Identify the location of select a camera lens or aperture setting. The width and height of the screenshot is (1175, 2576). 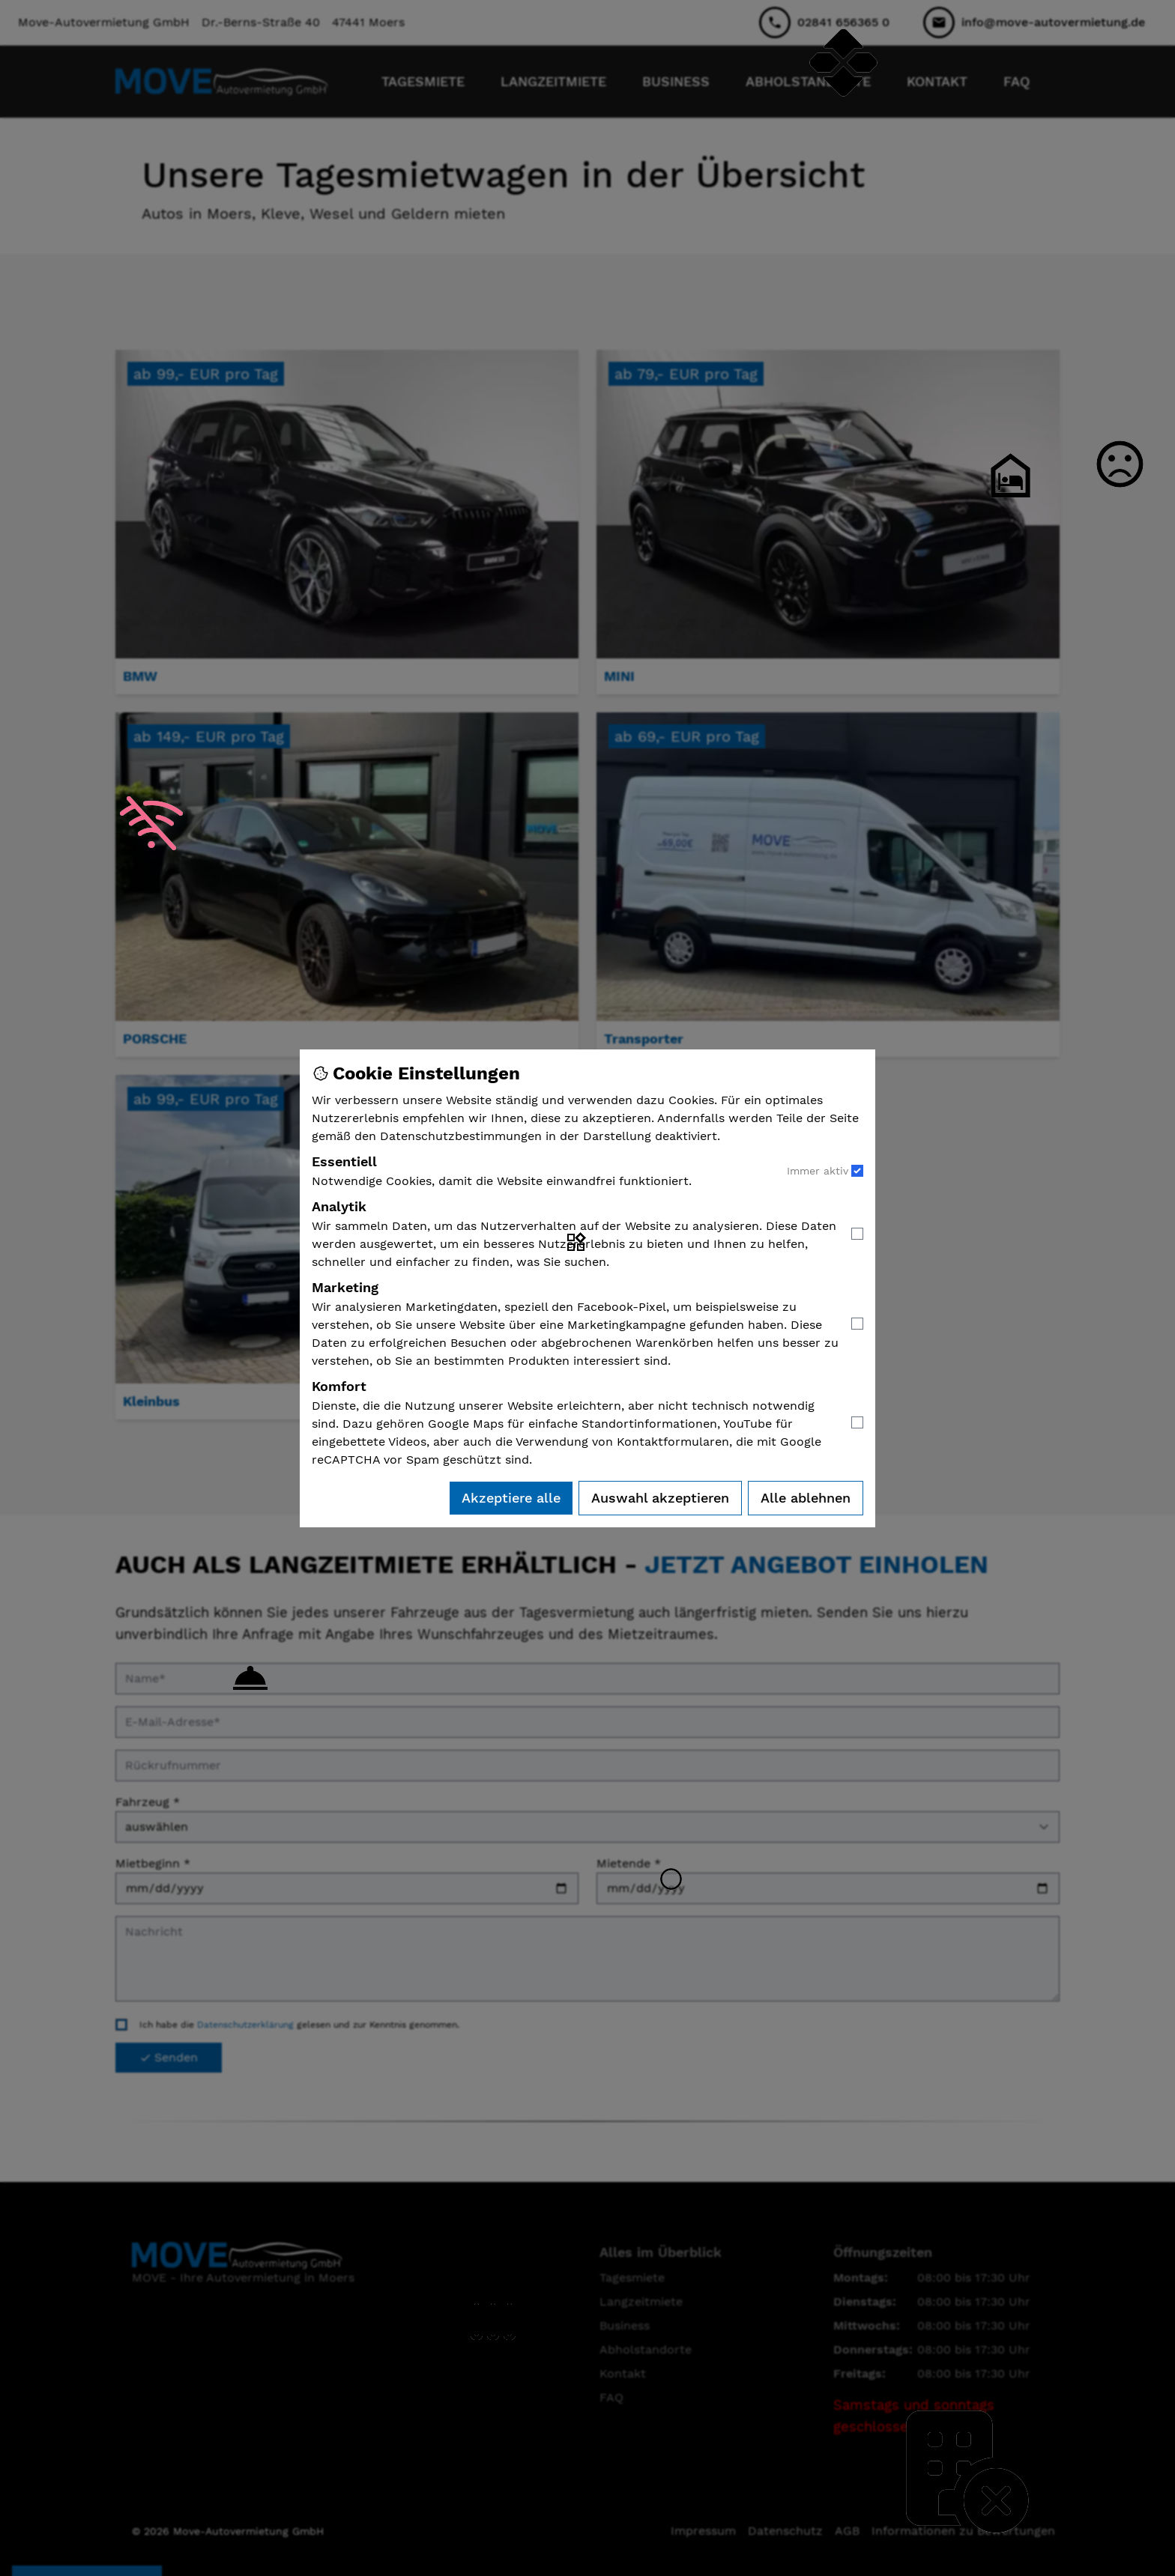
(671, 1879).